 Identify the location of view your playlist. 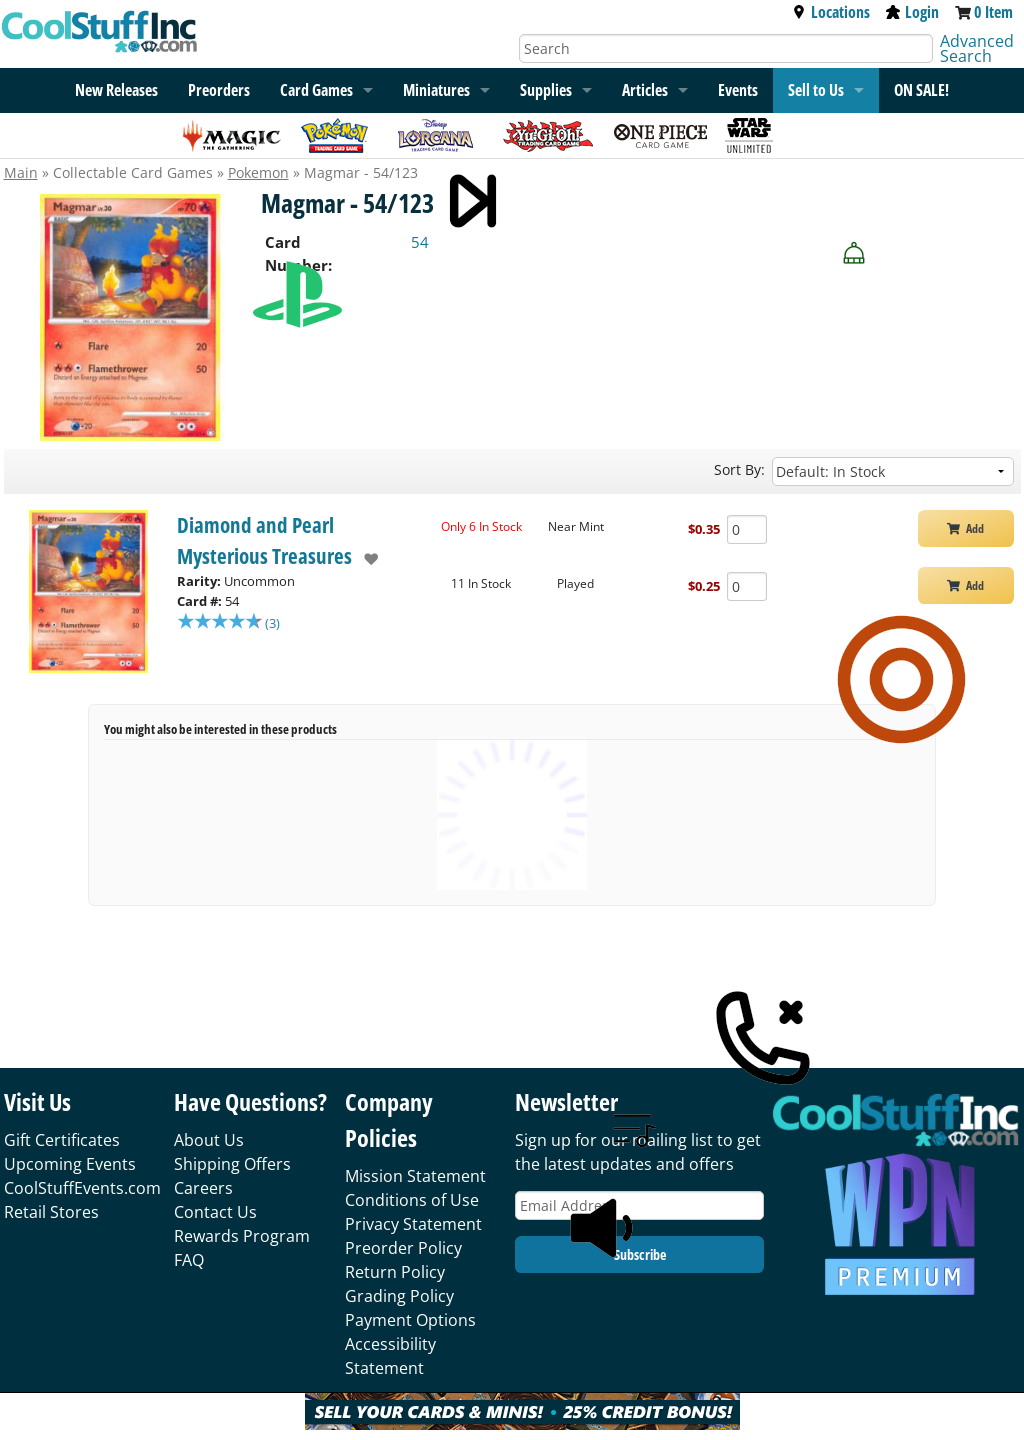
(632, 1128).